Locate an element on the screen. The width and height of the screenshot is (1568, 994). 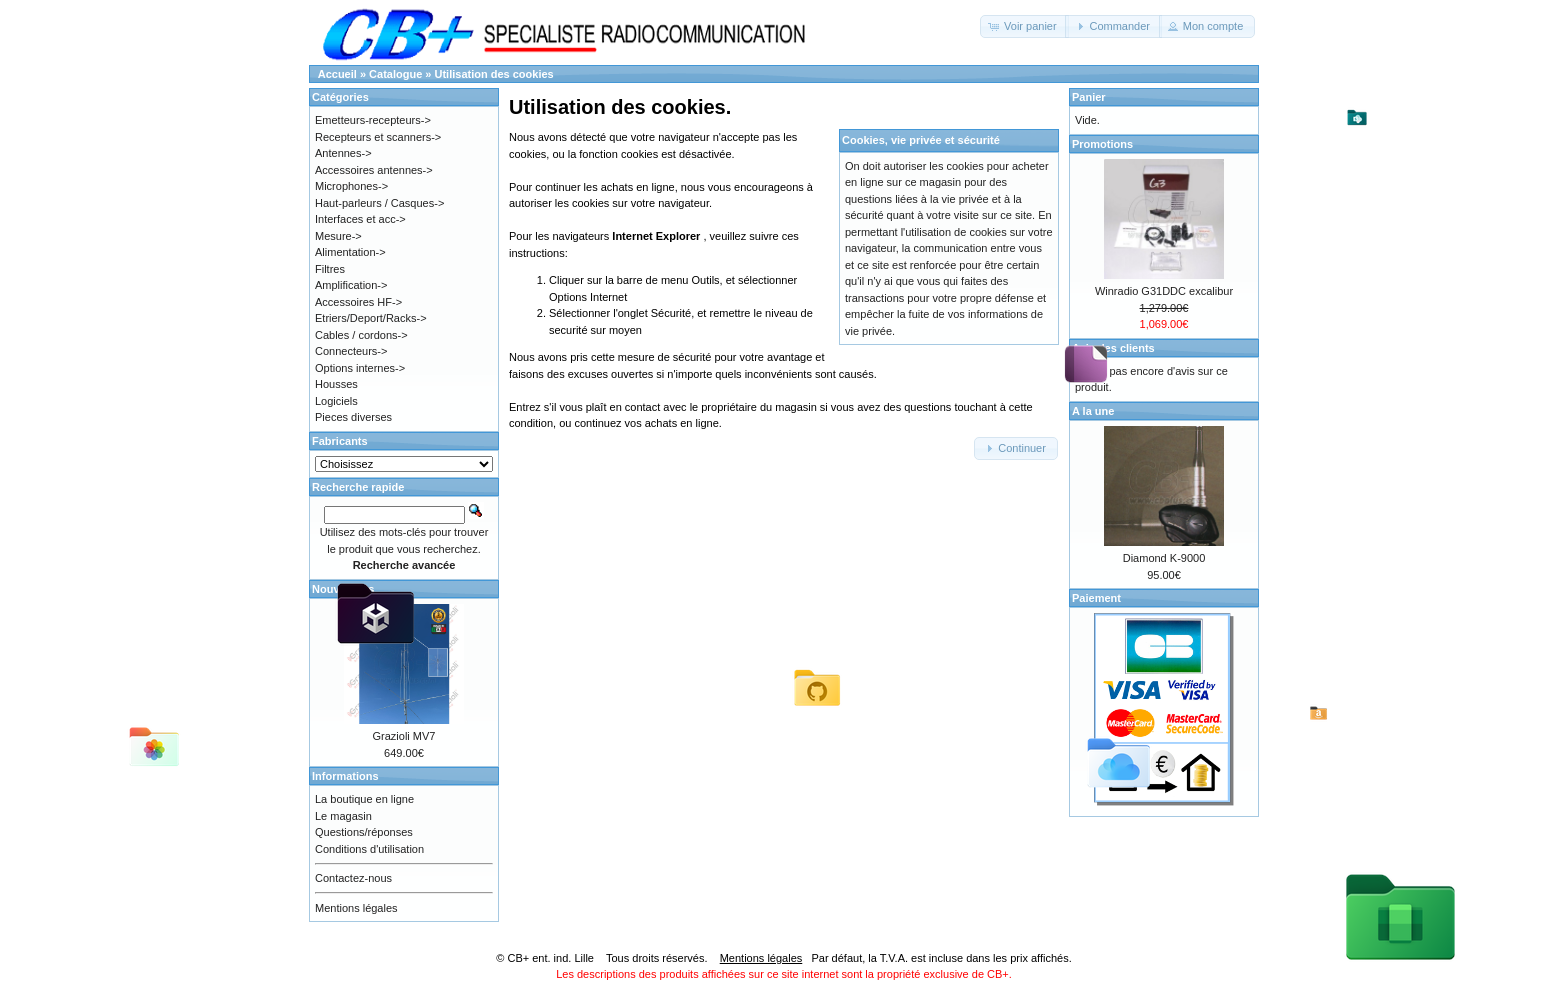
open windows subsystem for android files is located at coordinates (1400, 920).